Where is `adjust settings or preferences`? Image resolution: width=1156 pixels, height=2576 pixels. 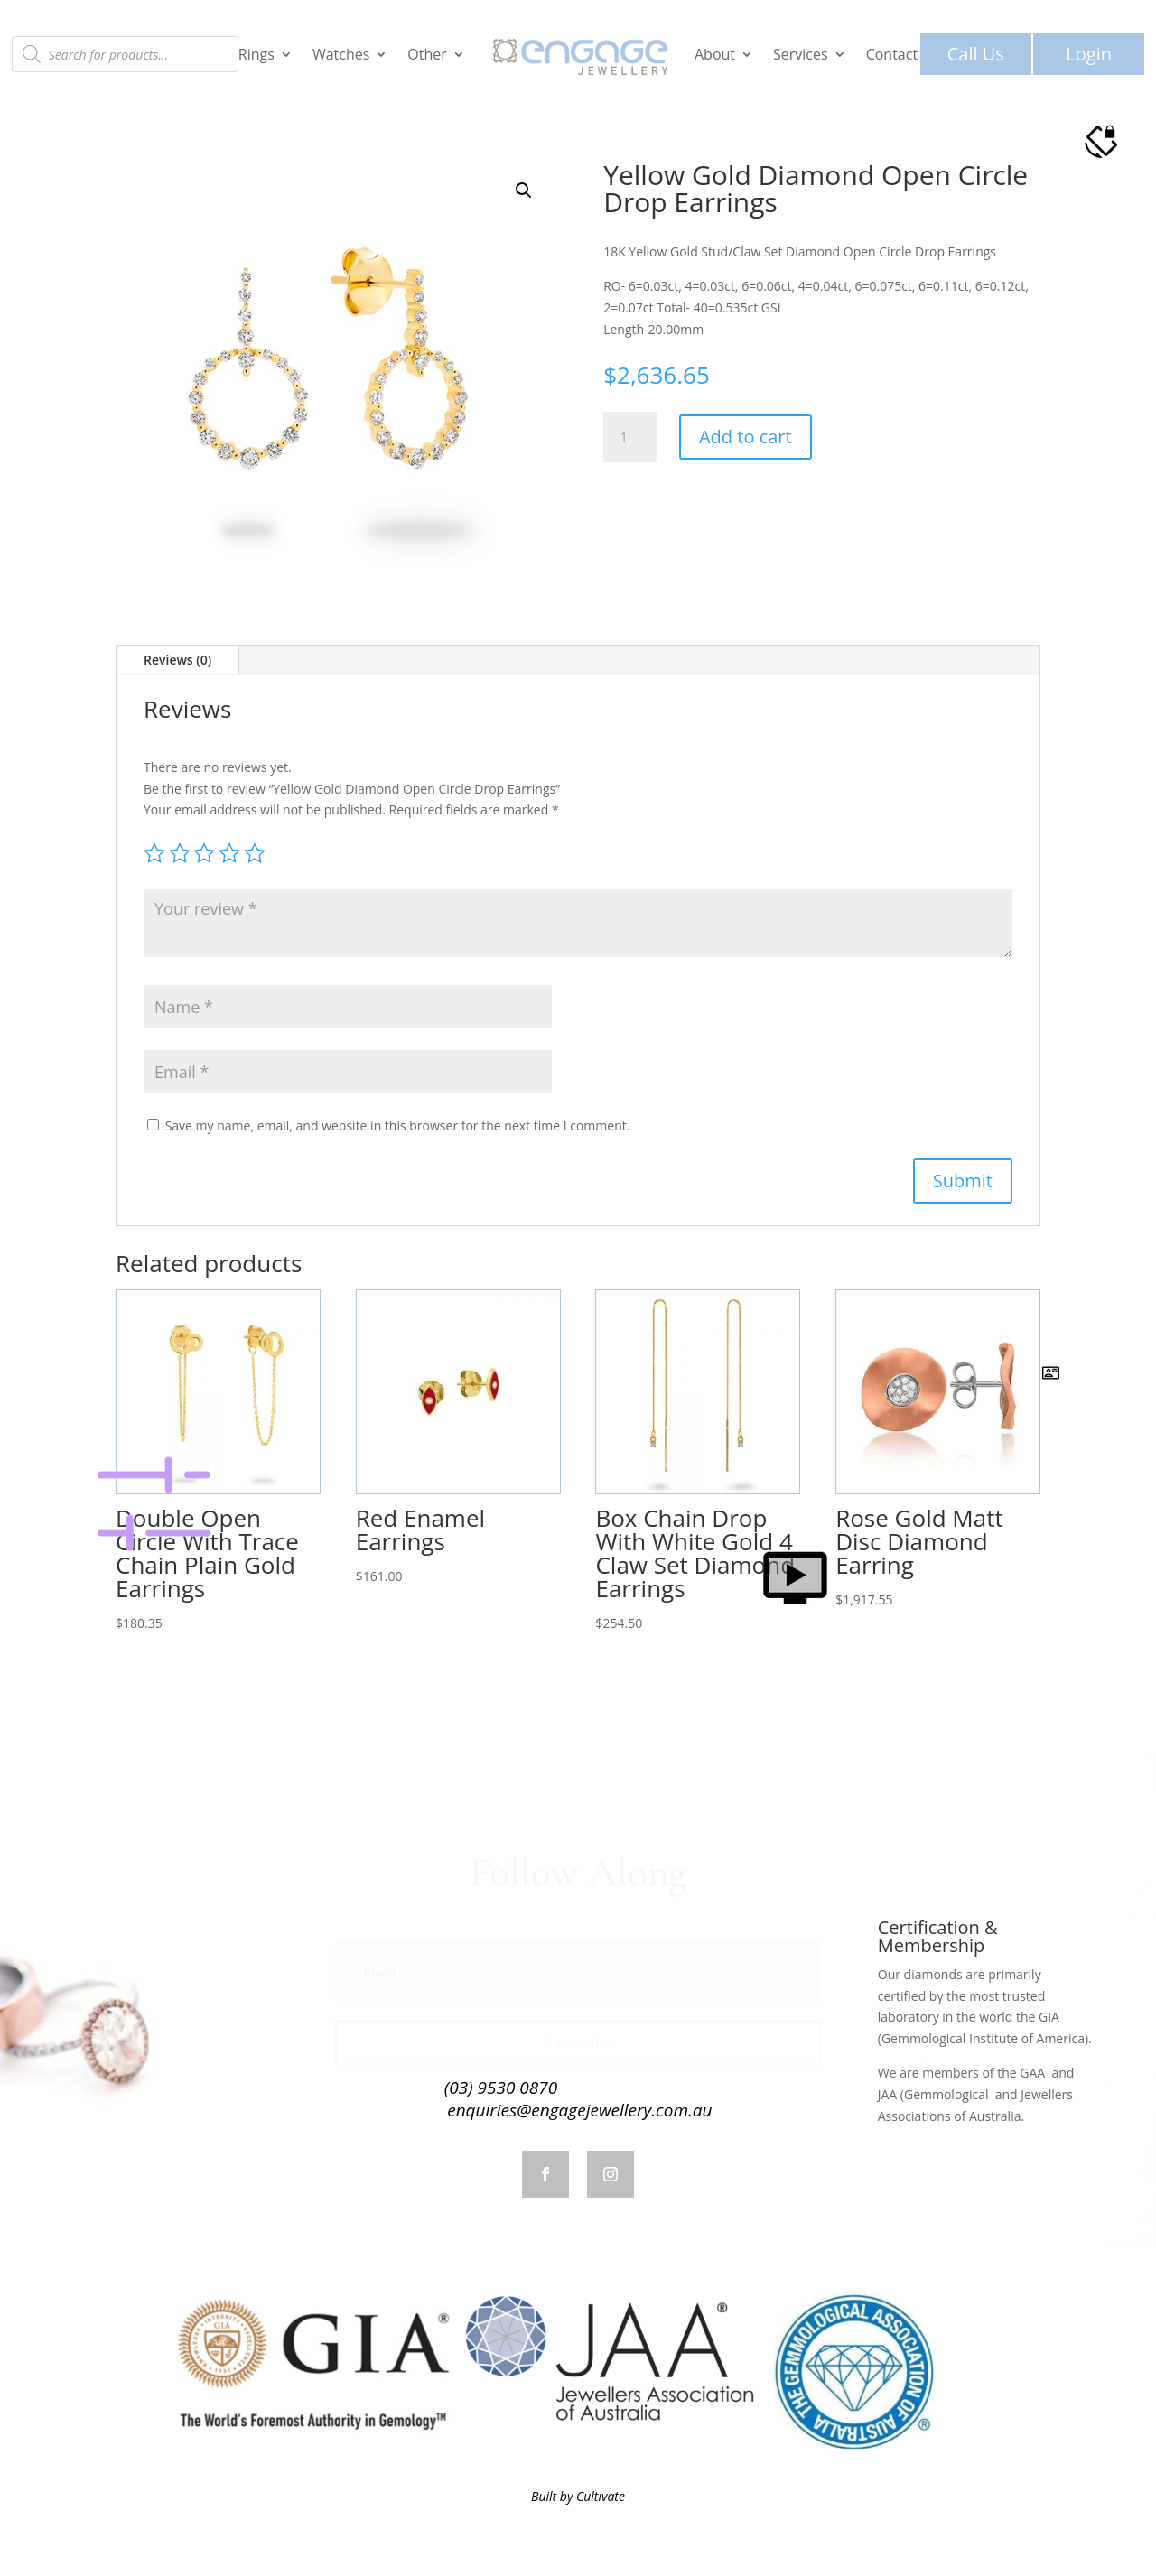 adjust settings or preferences is located at coordinates (154, 1503).